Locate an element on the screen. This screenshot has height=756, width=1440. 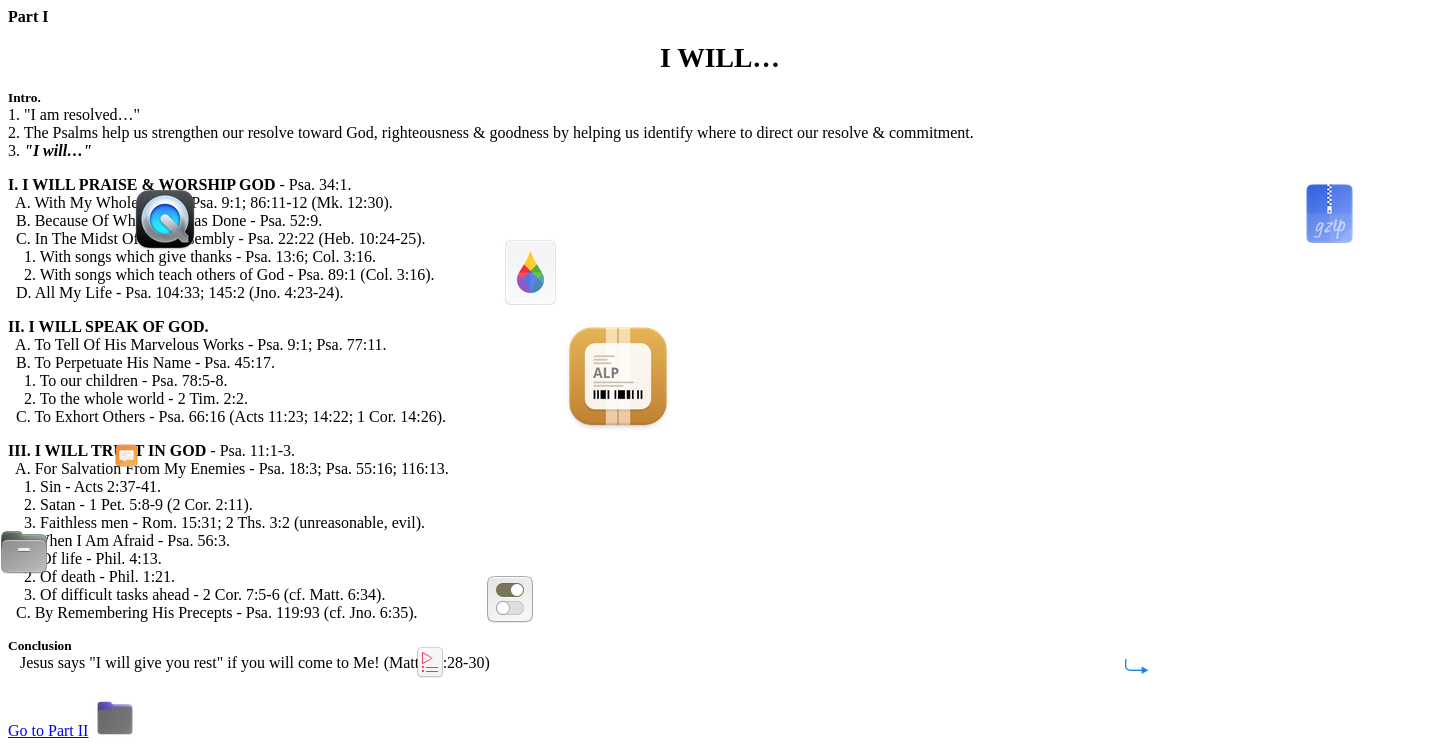
open QuickTime Player to watch videos is located at coordinates (165, 219).